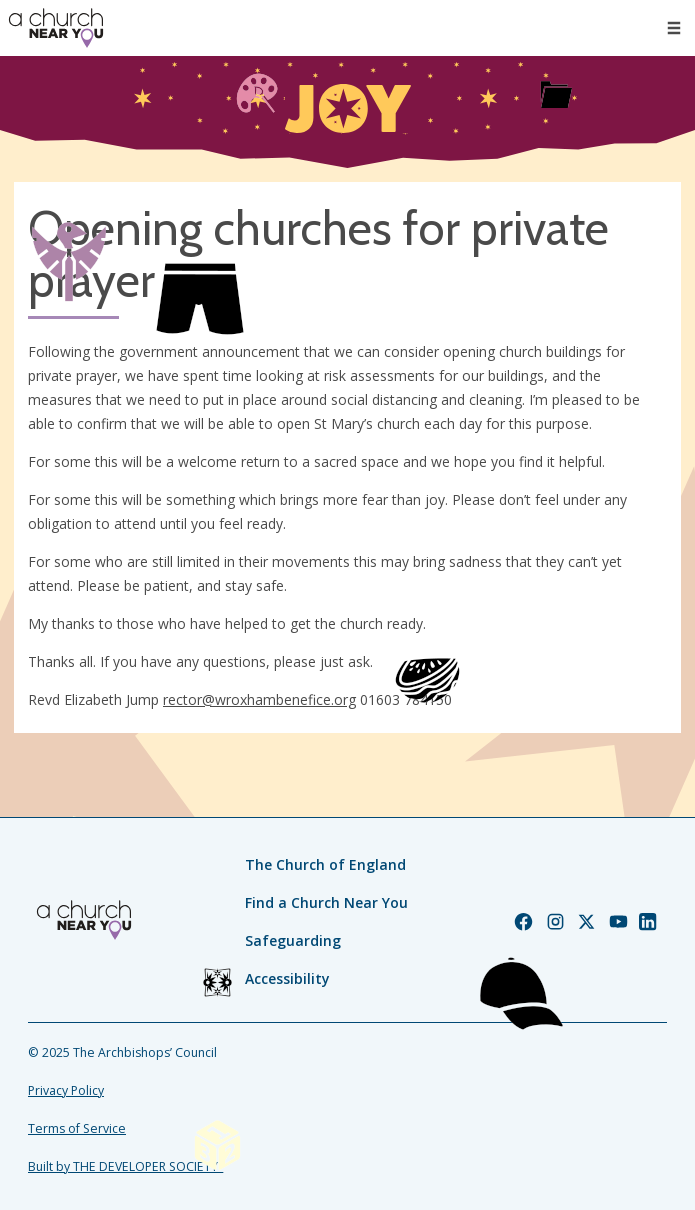 This screenshot has height=1210, width=695. I want to click on open or browse files in a folder, so click(556, 94).